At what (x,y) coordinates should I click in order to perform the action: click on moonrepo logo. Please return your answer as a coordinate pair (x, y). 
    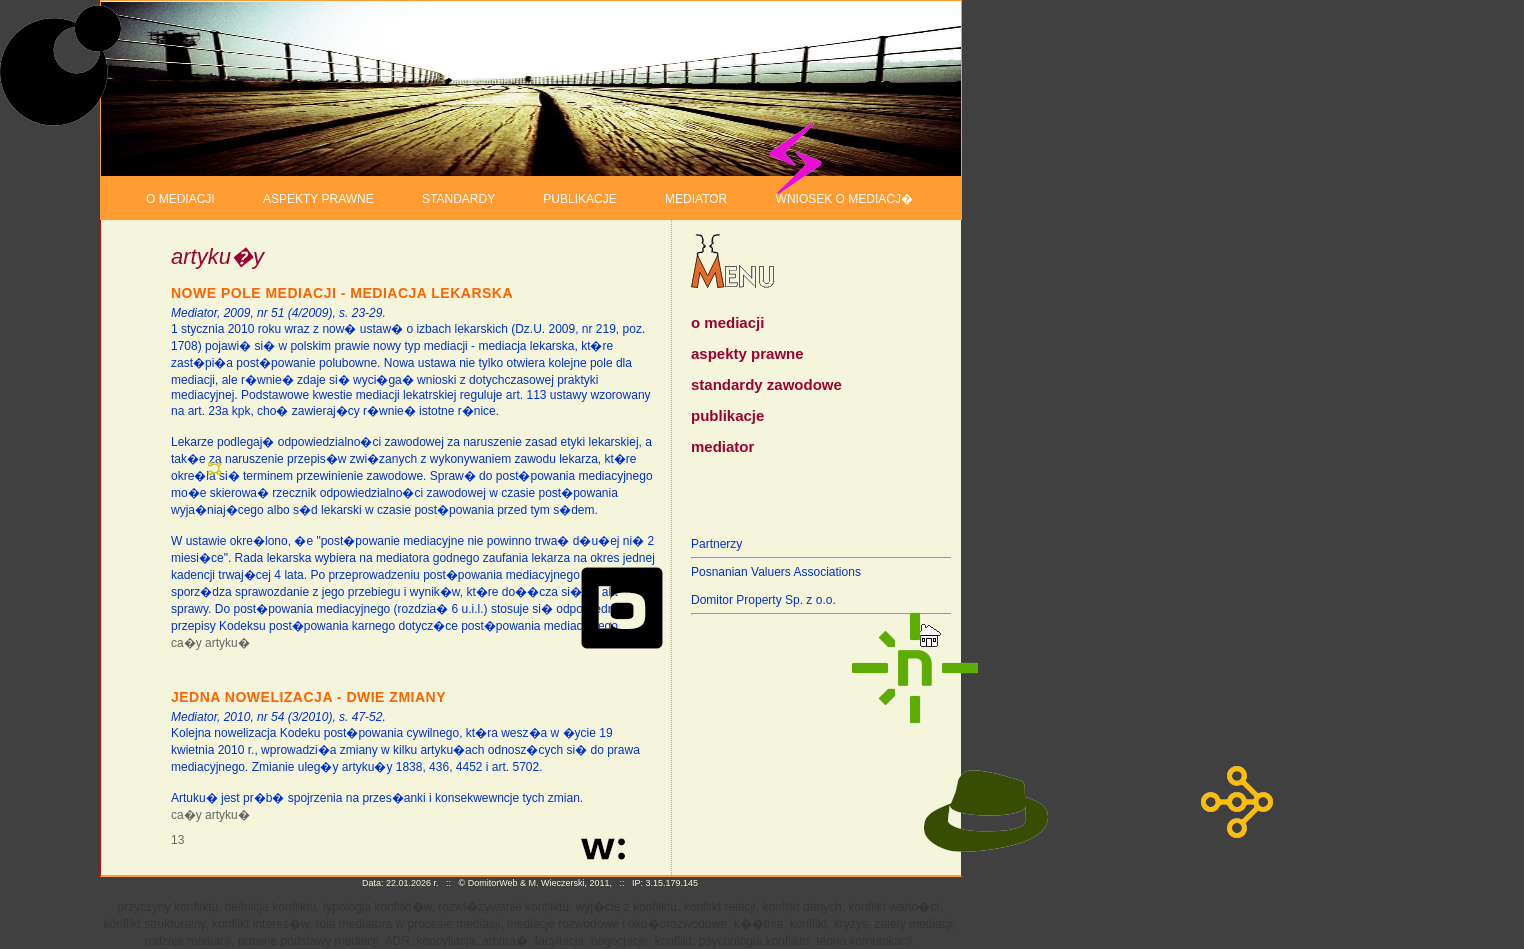
    Looking at the image, I should click on (60, 65).